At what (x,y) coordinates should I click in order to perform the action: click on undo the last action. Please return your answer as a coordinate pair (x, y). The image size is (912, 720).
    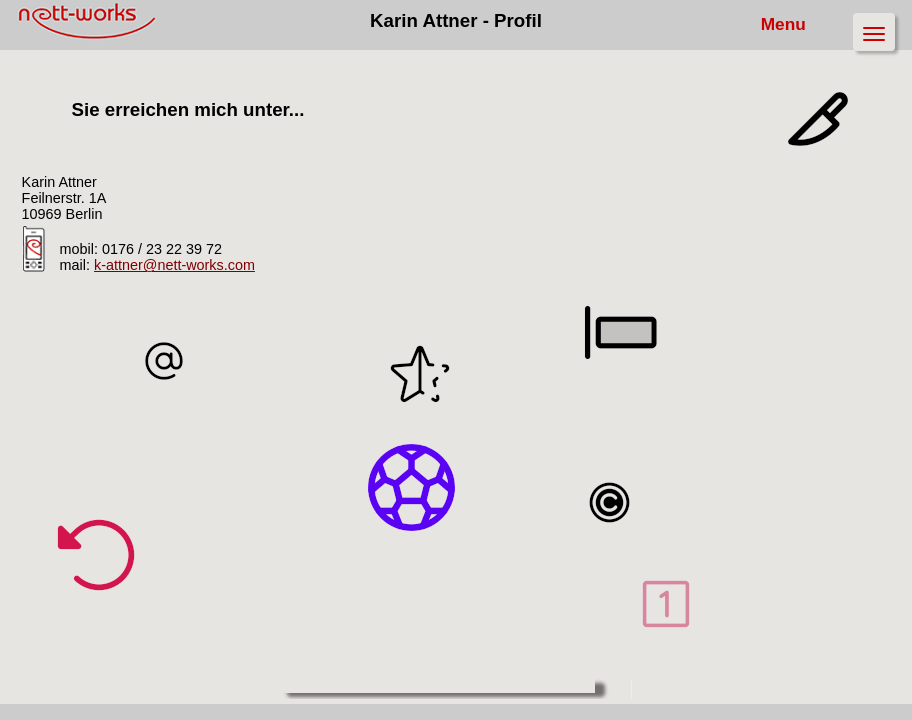
    Looking at the image, I should click on (99, 555).